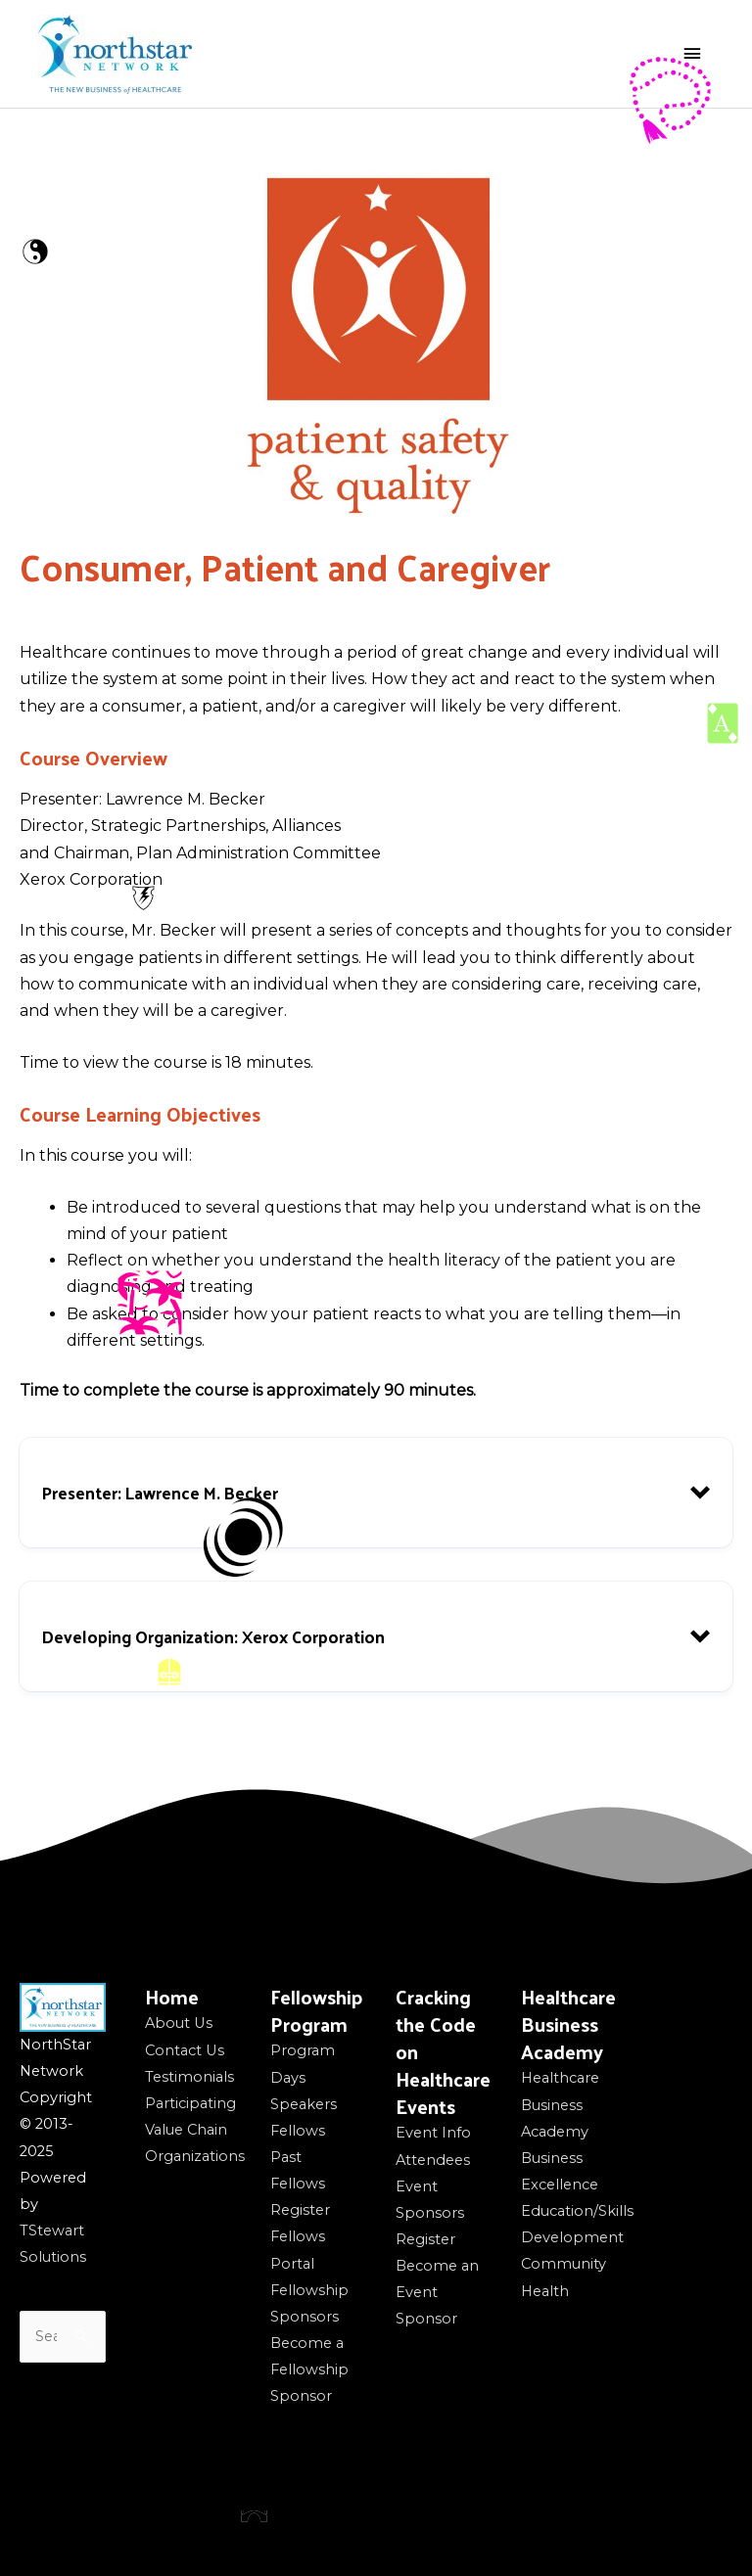  Describe the element at coordinates (254, 2509) in the screenshot. I see `build or place a bridge structure` at that location.